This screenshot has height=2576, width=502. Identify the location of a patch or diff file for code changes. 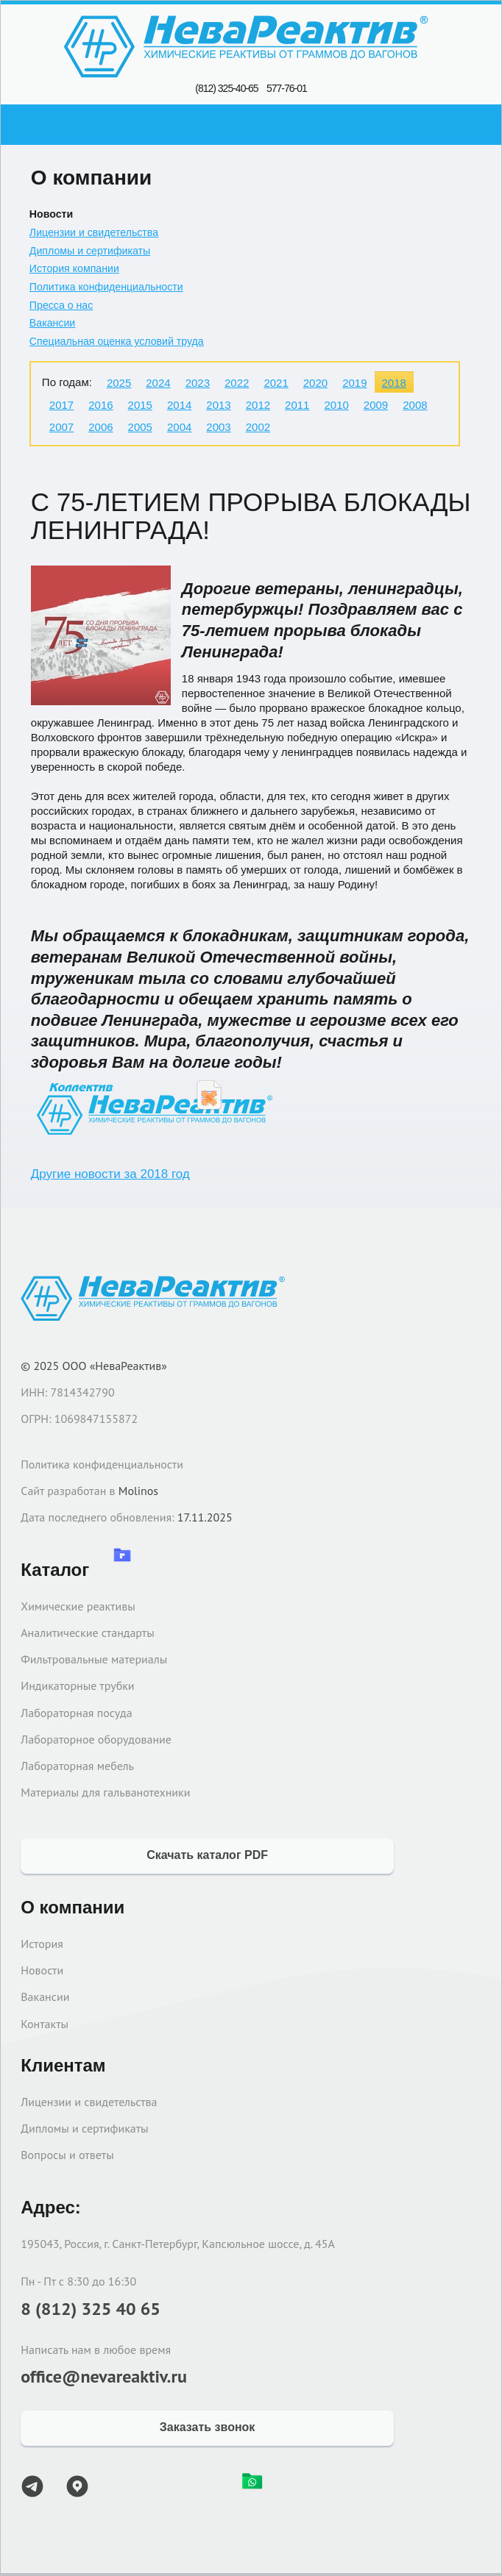
(209, 1095).